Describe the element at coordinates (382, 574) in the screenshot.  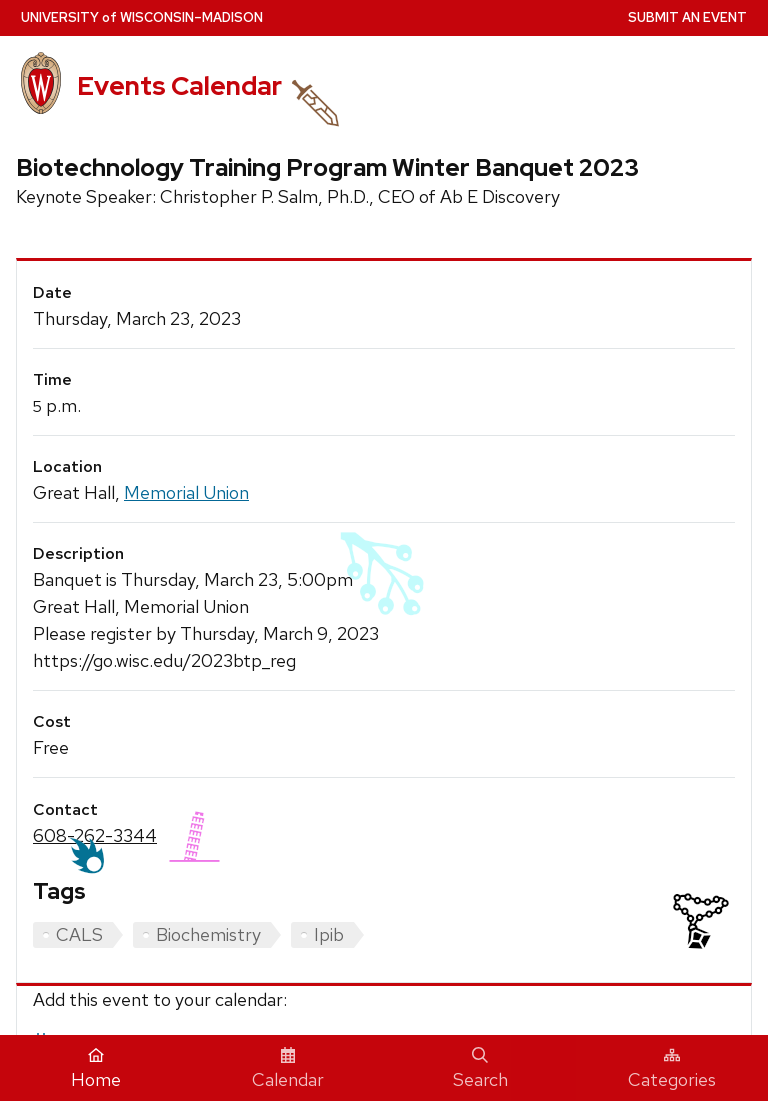
I see `blackcurrant berry ingredient in a cooking or crafting game` at that location.